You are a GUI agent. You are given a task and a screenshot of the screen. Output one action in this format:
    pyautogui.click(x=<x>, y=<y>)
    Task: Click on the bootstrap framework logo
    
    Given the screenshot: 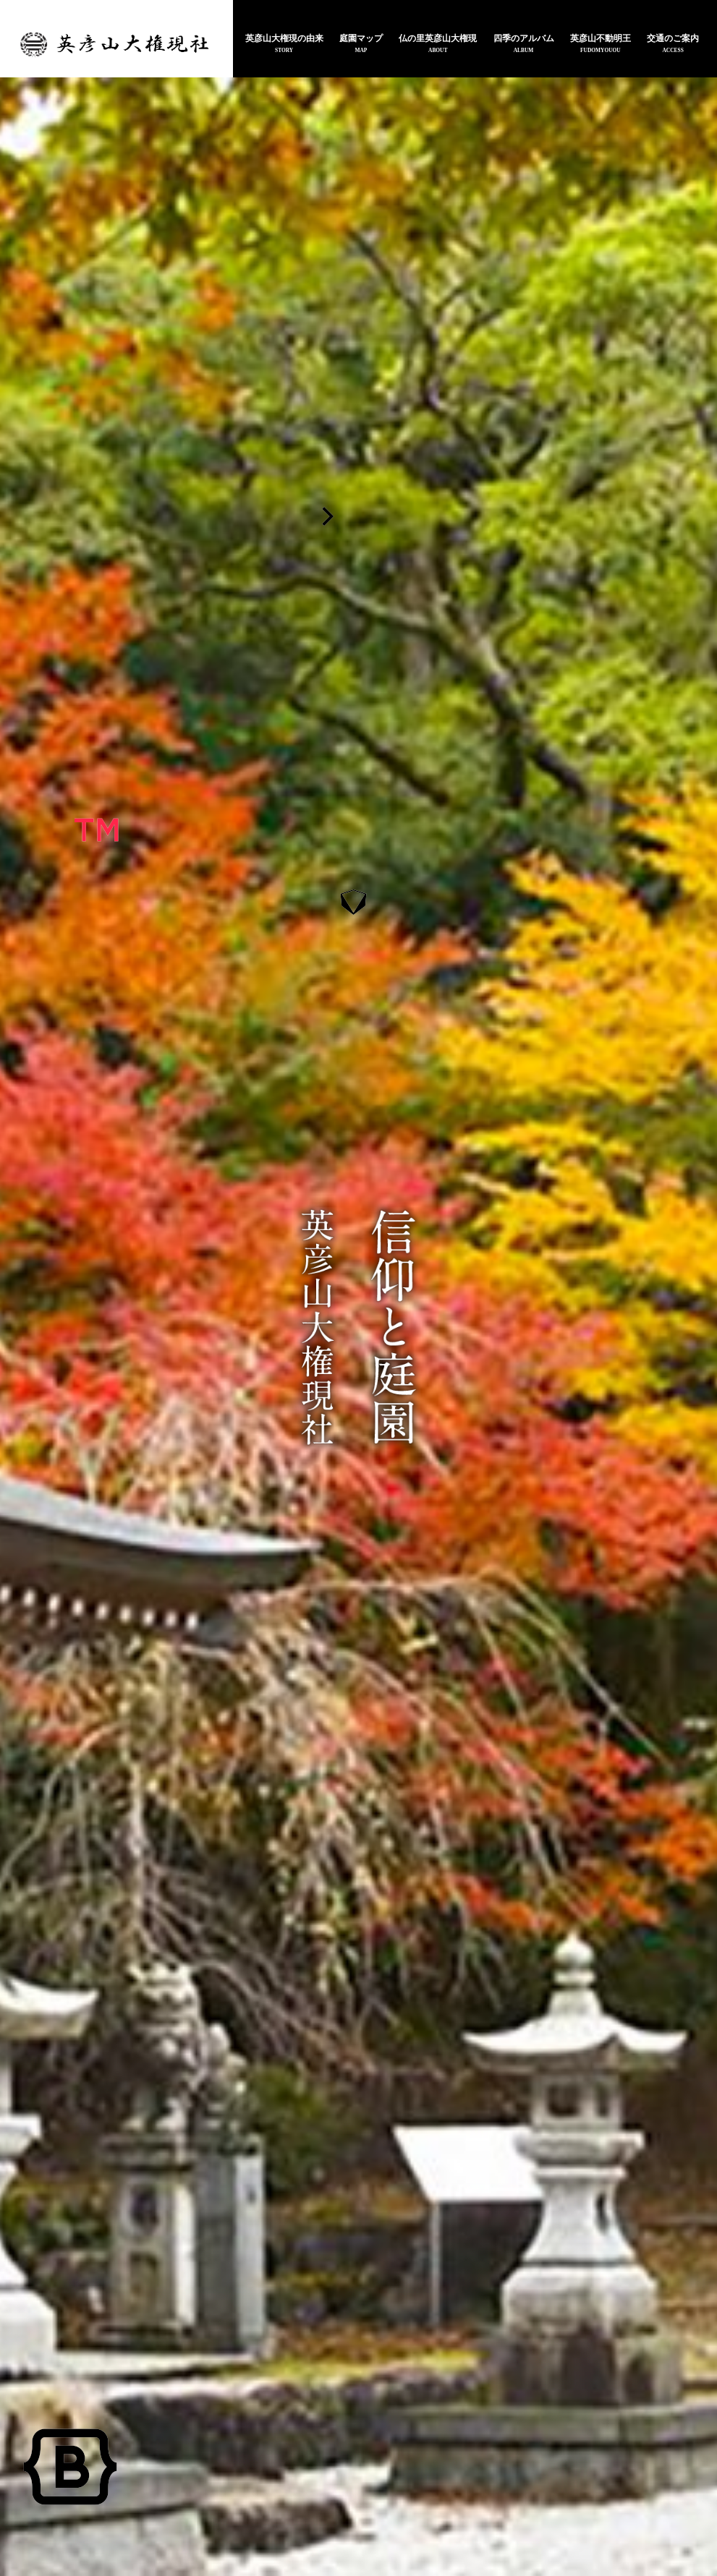 What is the action you would take?
    pyautogui.click(x=70, y=2467)
    